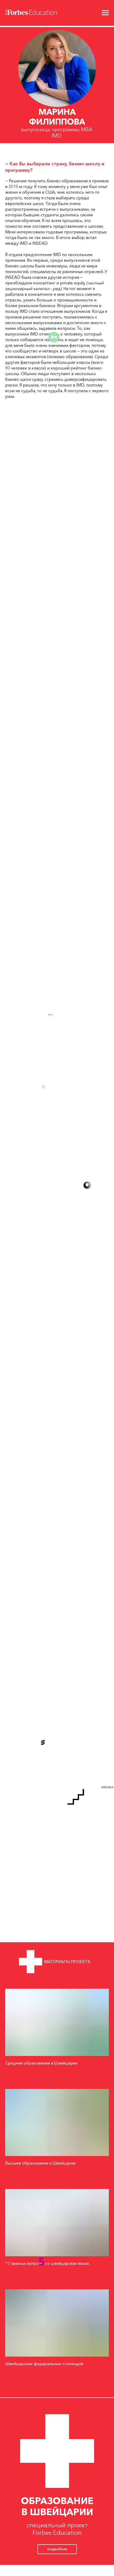  What do you see at coordinates (54, 337) in the screenshot?
I see `open the MEGA cloud storage app` at bounding box center [54, 337].